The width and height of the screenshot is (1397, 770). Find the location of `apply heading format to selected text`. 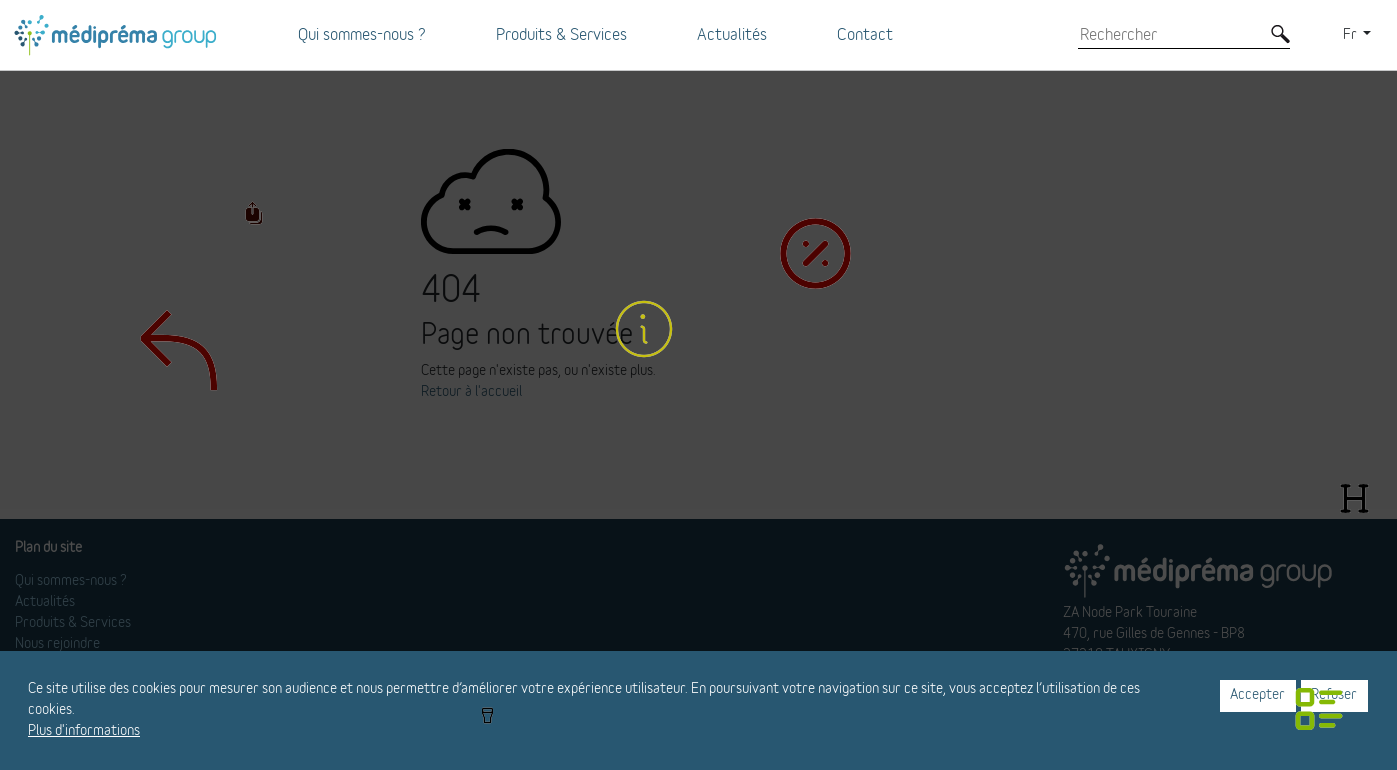

apply heading format to selected text is located at coordinates (1354, 498).